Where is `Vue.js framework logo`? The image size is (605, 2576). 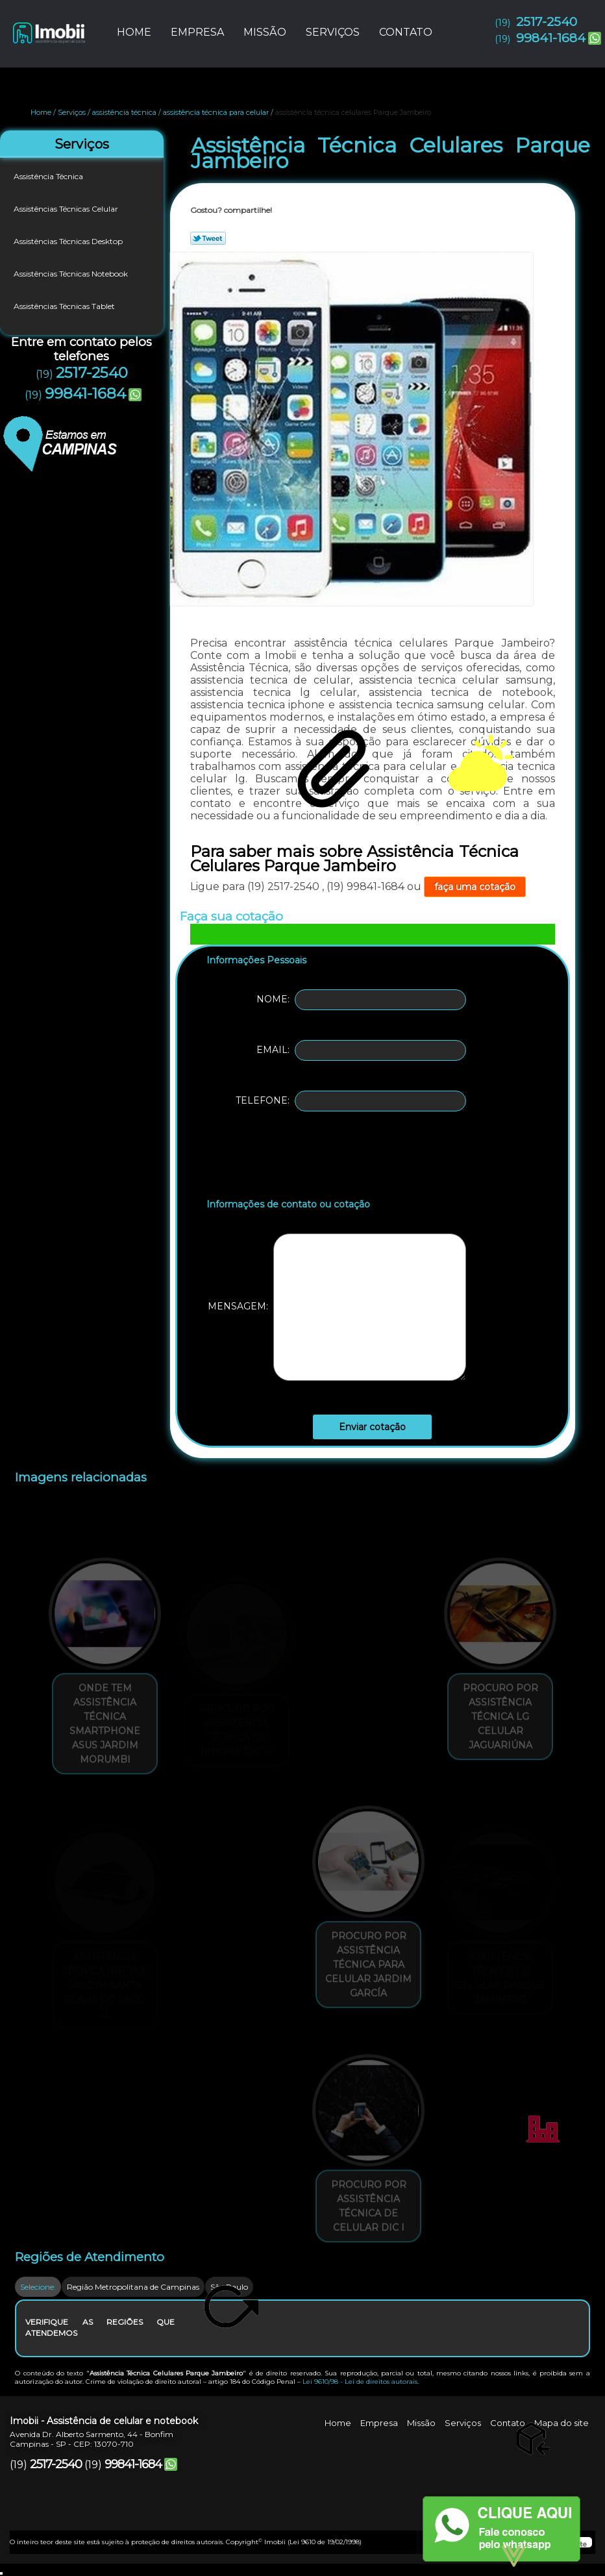 Vue.js framework logo is located at coordinates (513, 2556).